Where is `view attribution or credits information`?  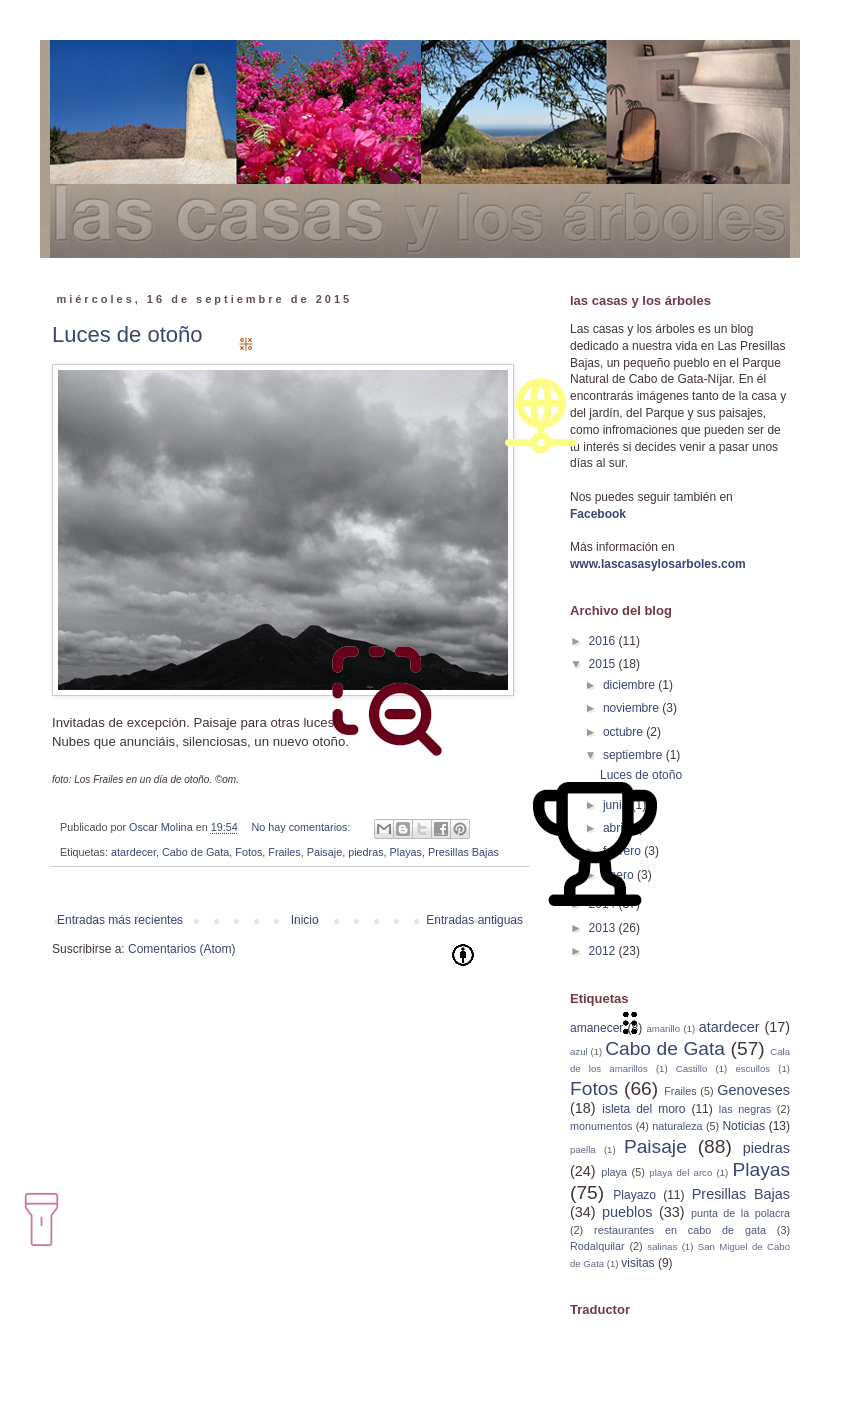
view attribution or credits information is located at coordinates (463, 955).